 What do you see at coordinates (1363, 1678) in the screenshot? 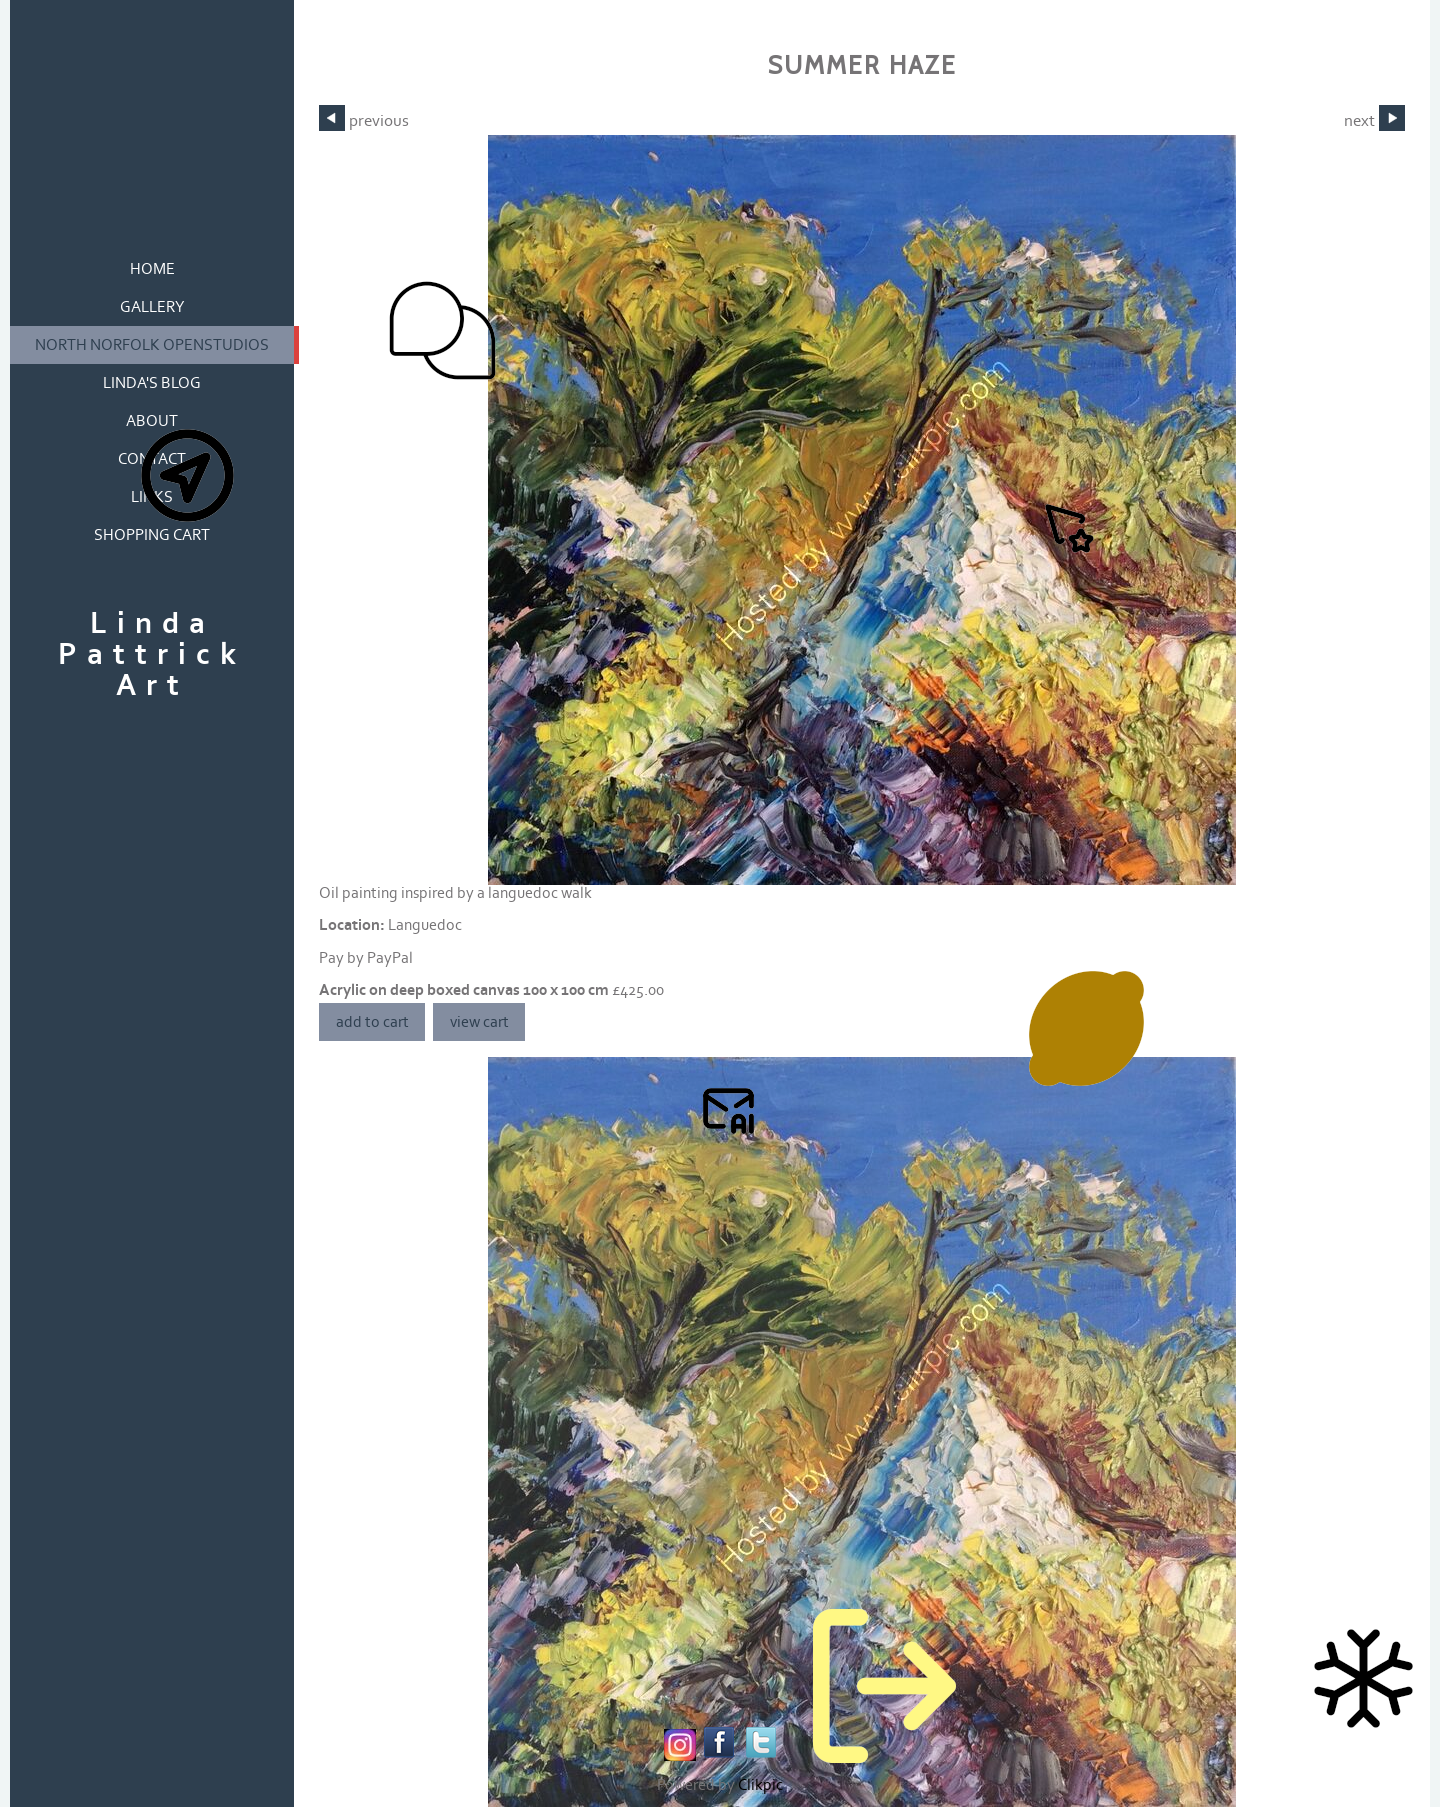
I see `activate cooling or air conditioning mode` at bounding box center [1363, 1678].